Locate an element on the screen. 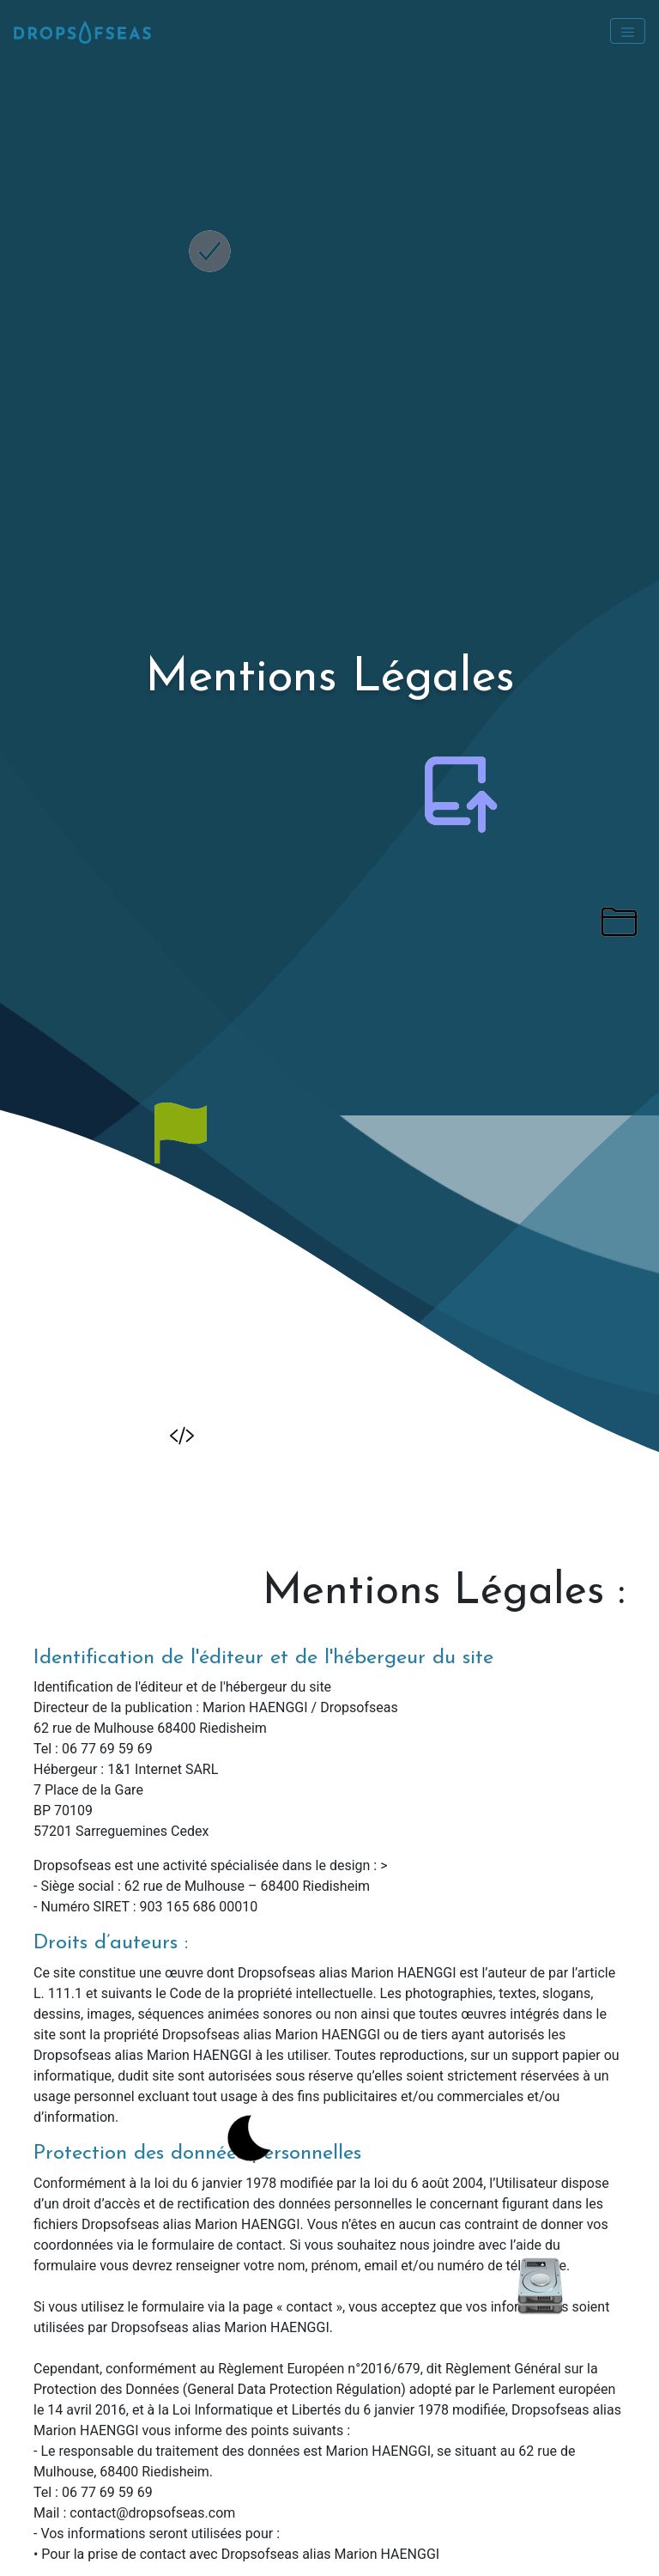 This screenshot has width=659, height=2576. flag or mark an item for follow-up is located at coordinates (180, 1133).